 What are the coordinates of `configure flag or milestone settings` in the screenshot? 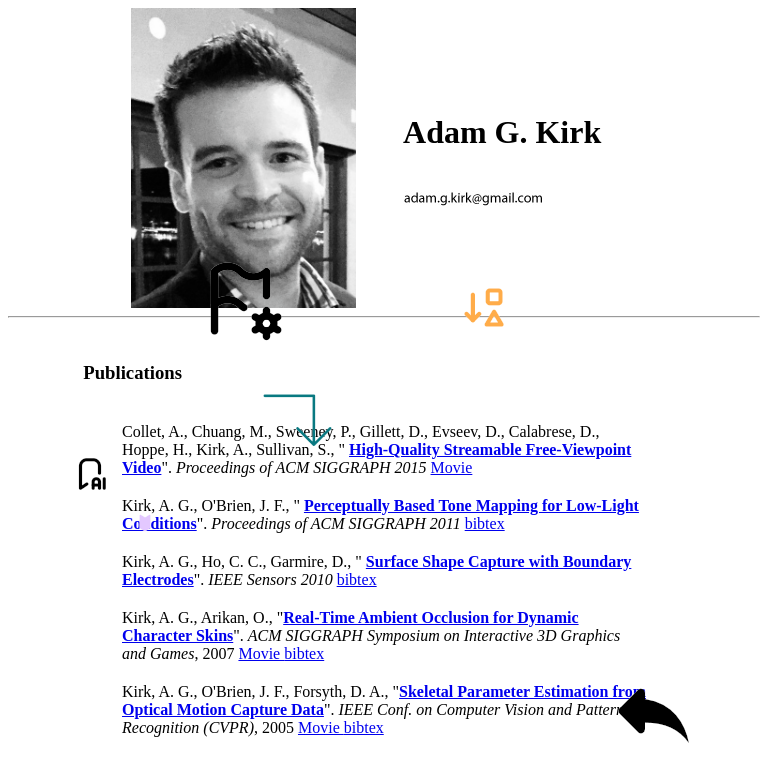 It's located at (240, 297).